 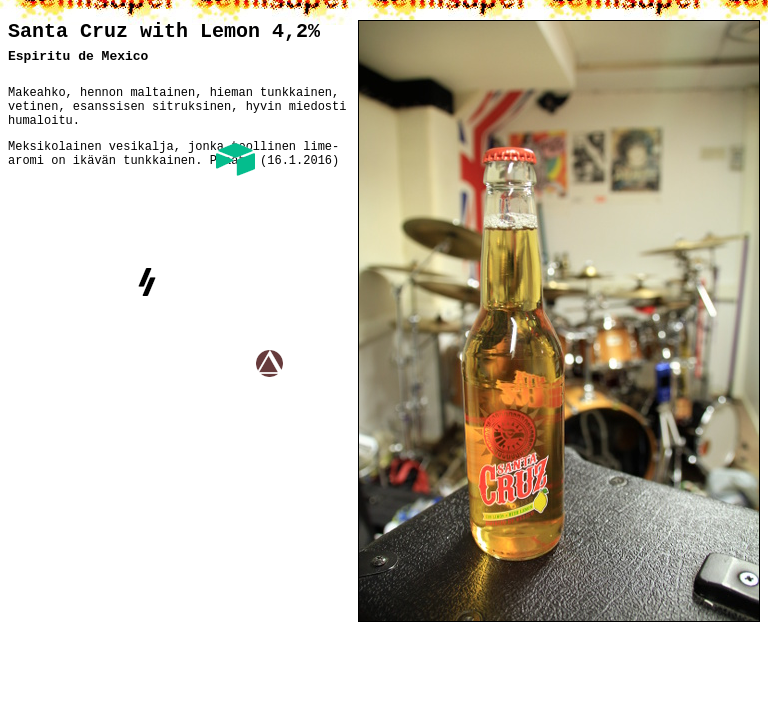 What do you see at coordinates (269, 363) in the screenshot?
I see `interact.js library logo` at bounding box center [269, 363].